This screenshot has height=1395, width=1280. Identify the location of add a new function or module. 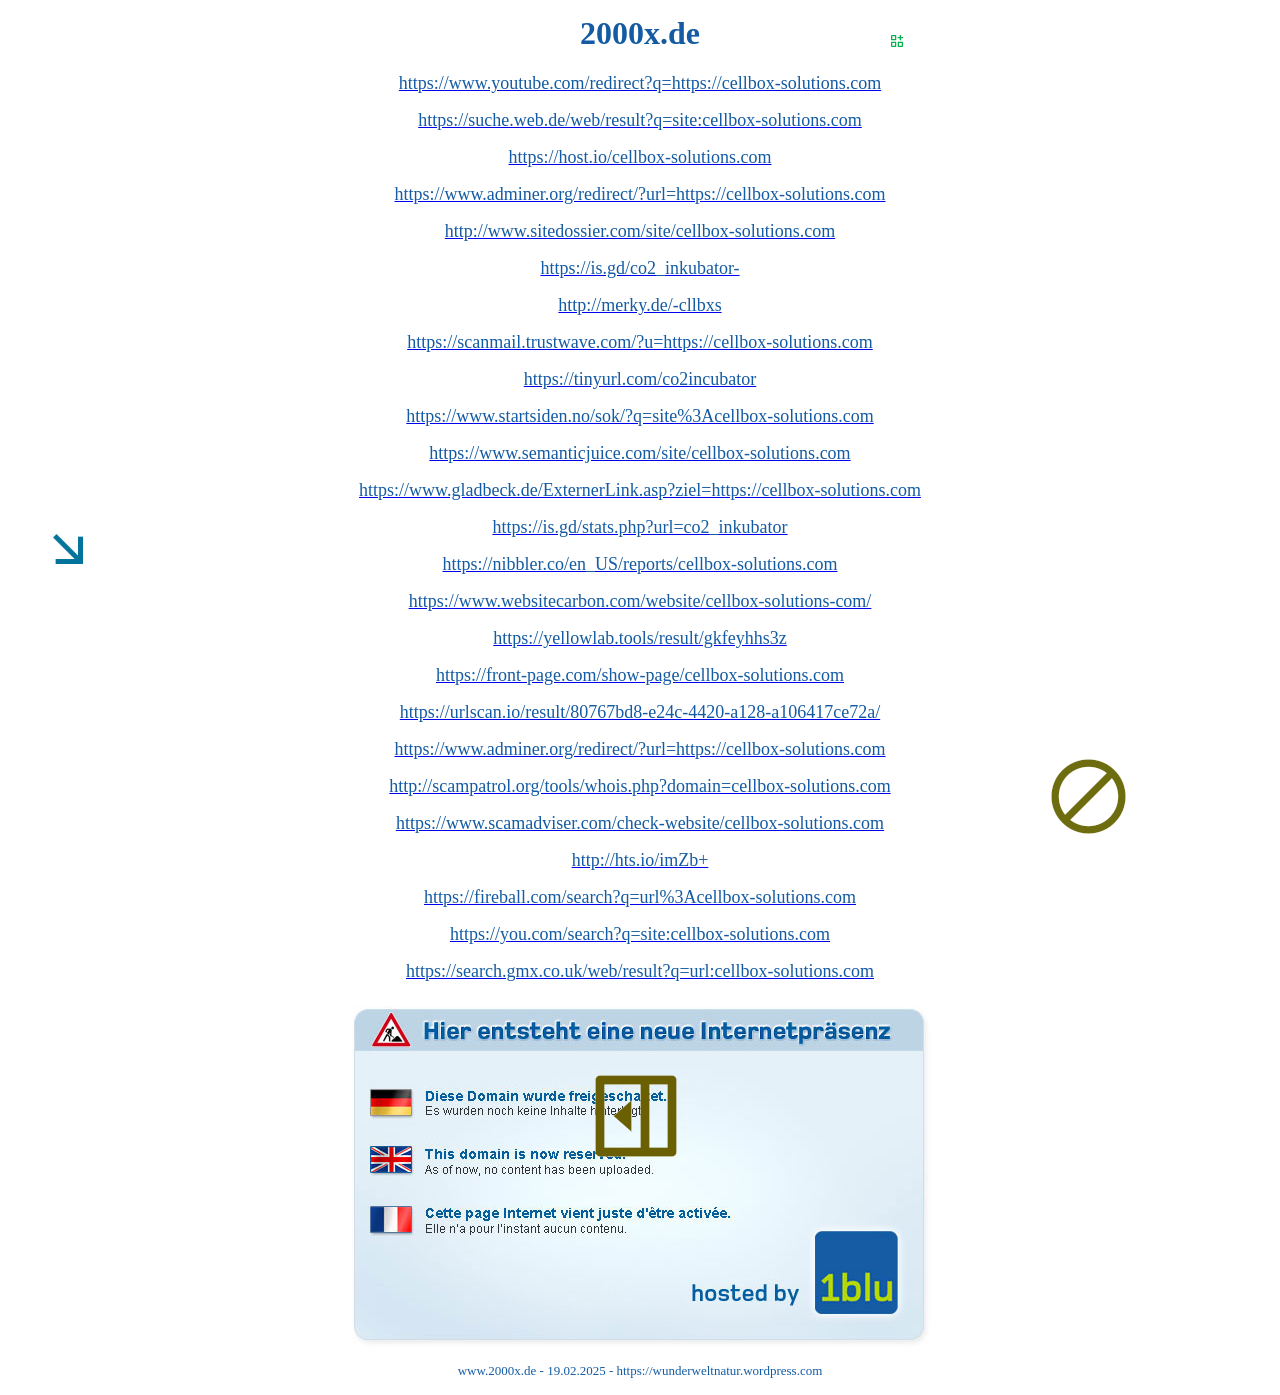
(897, 41).